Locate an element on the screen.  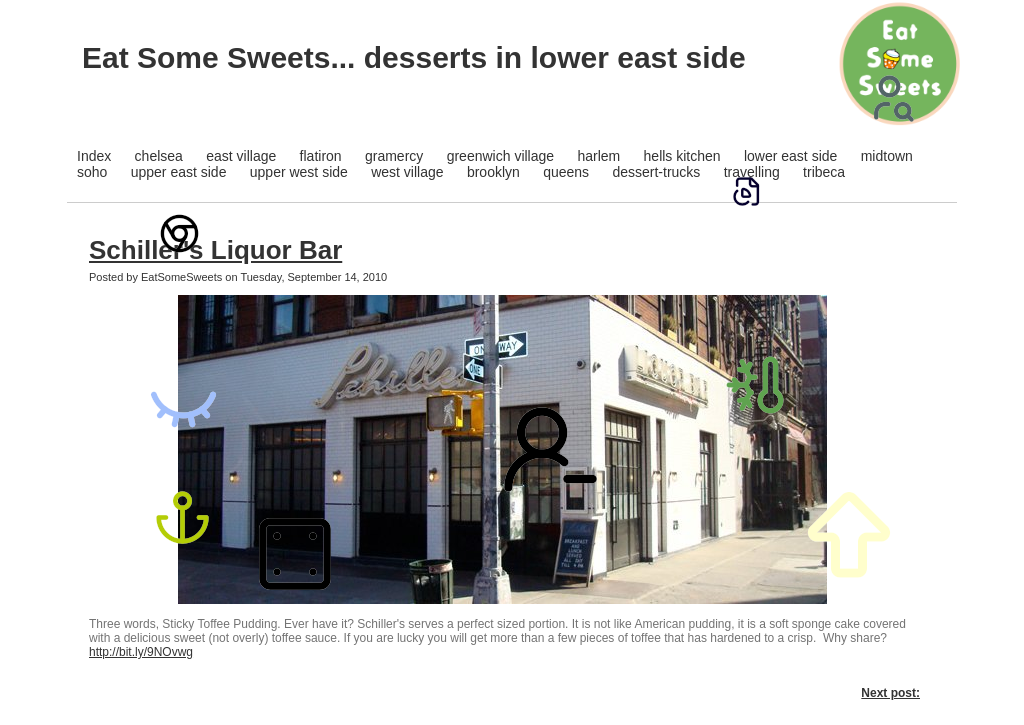
indicates cold temperature or freezing conditions is located at coordinates (755, 385).